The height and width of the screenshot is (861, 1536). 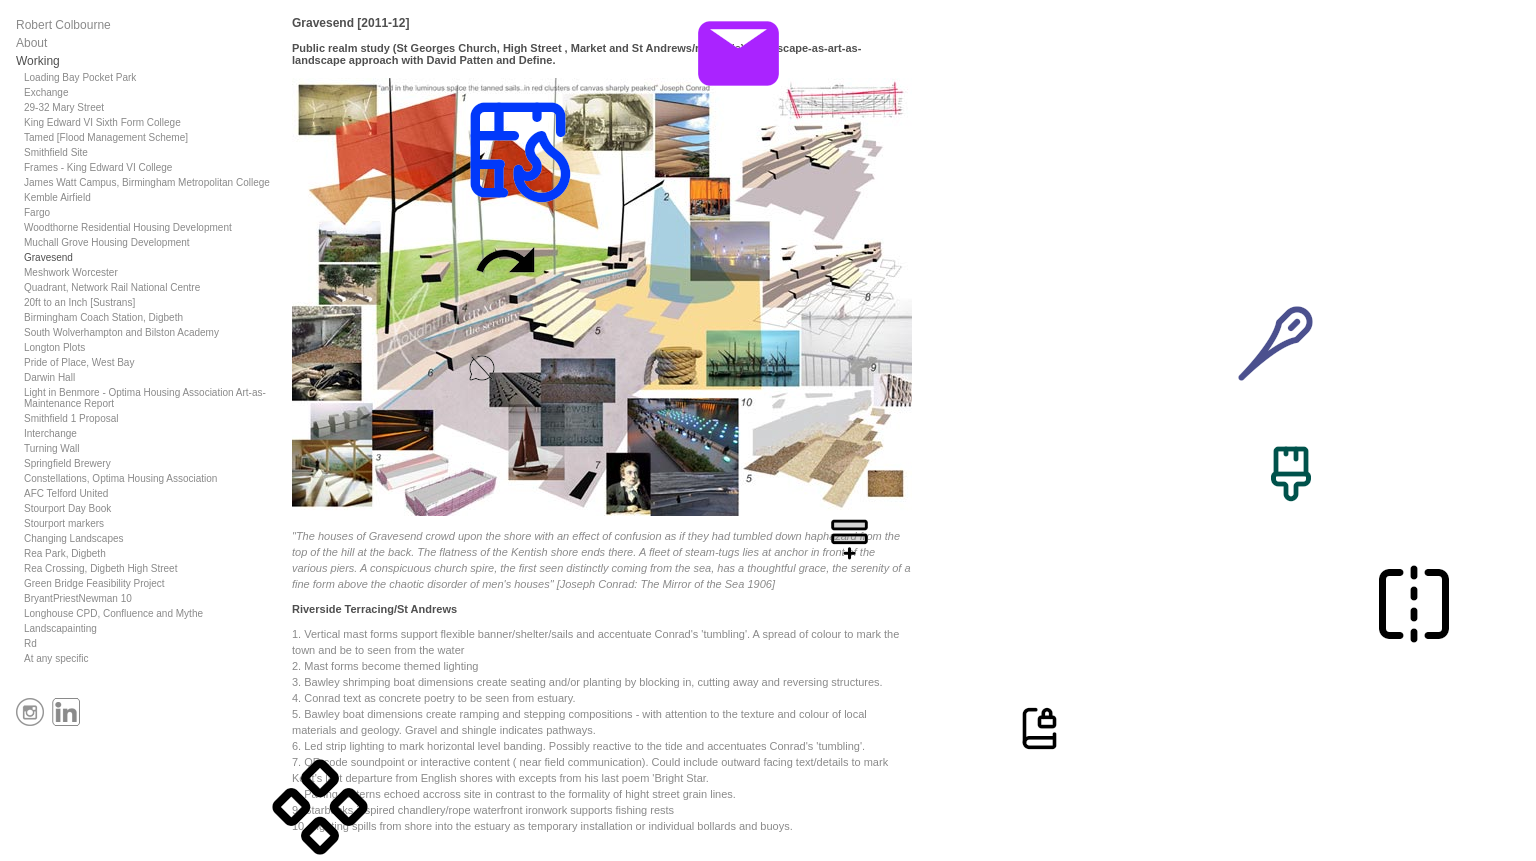 What do you see at coordinates (482, 368) in the screenshot?
I see `mute or disable chat notifications` at bounding box center [482, 368].